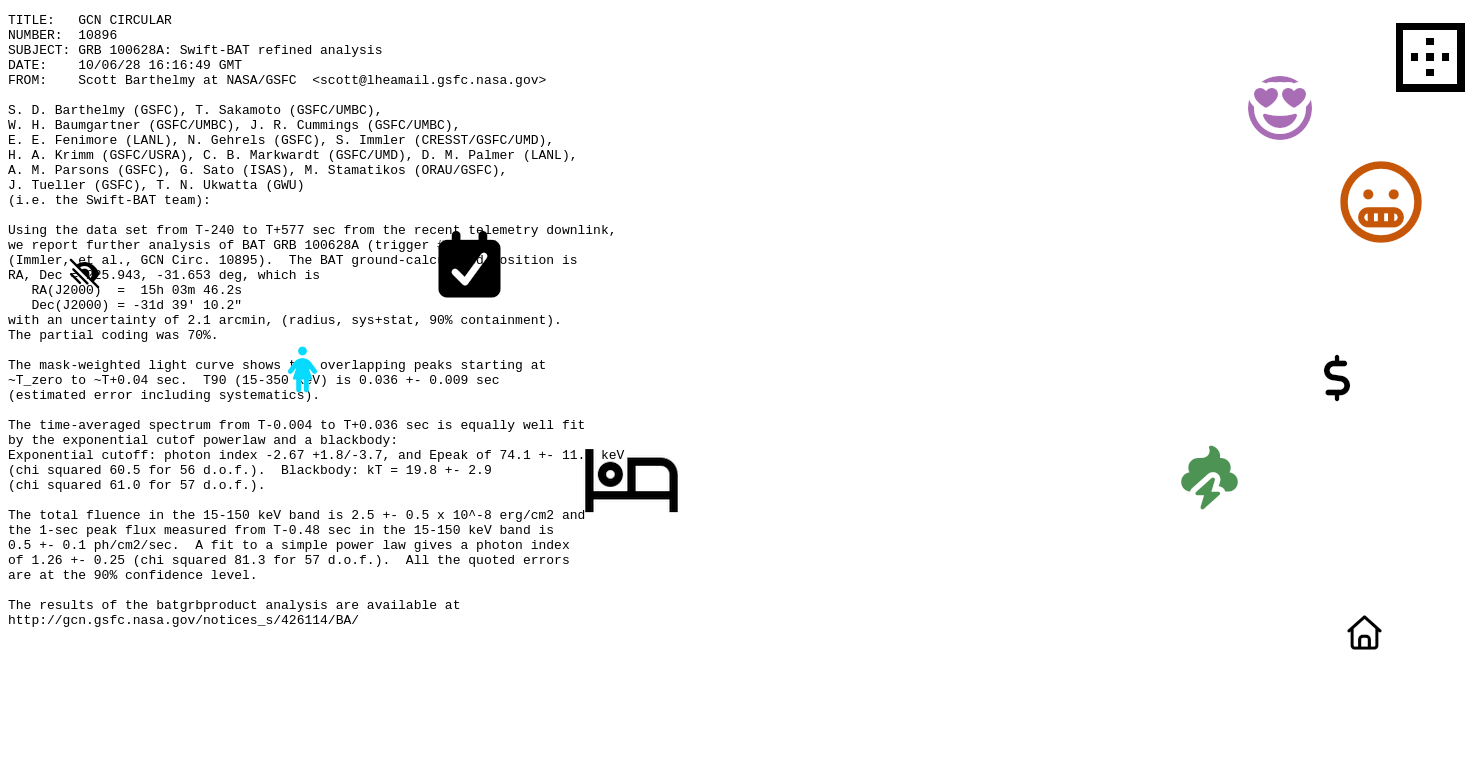 The image size is (1483, 764). Describe the element at coordinates (469, 266) in the screenshot. I see `confirm or schedule an appointment` at that location.